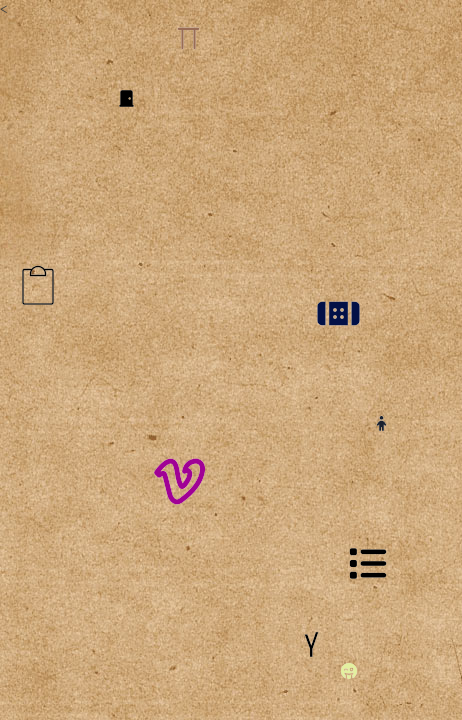  What do you see at coordinates (311, 644) in the screenshot?
I see `yandex international logo` at bounding box center [311, 644].